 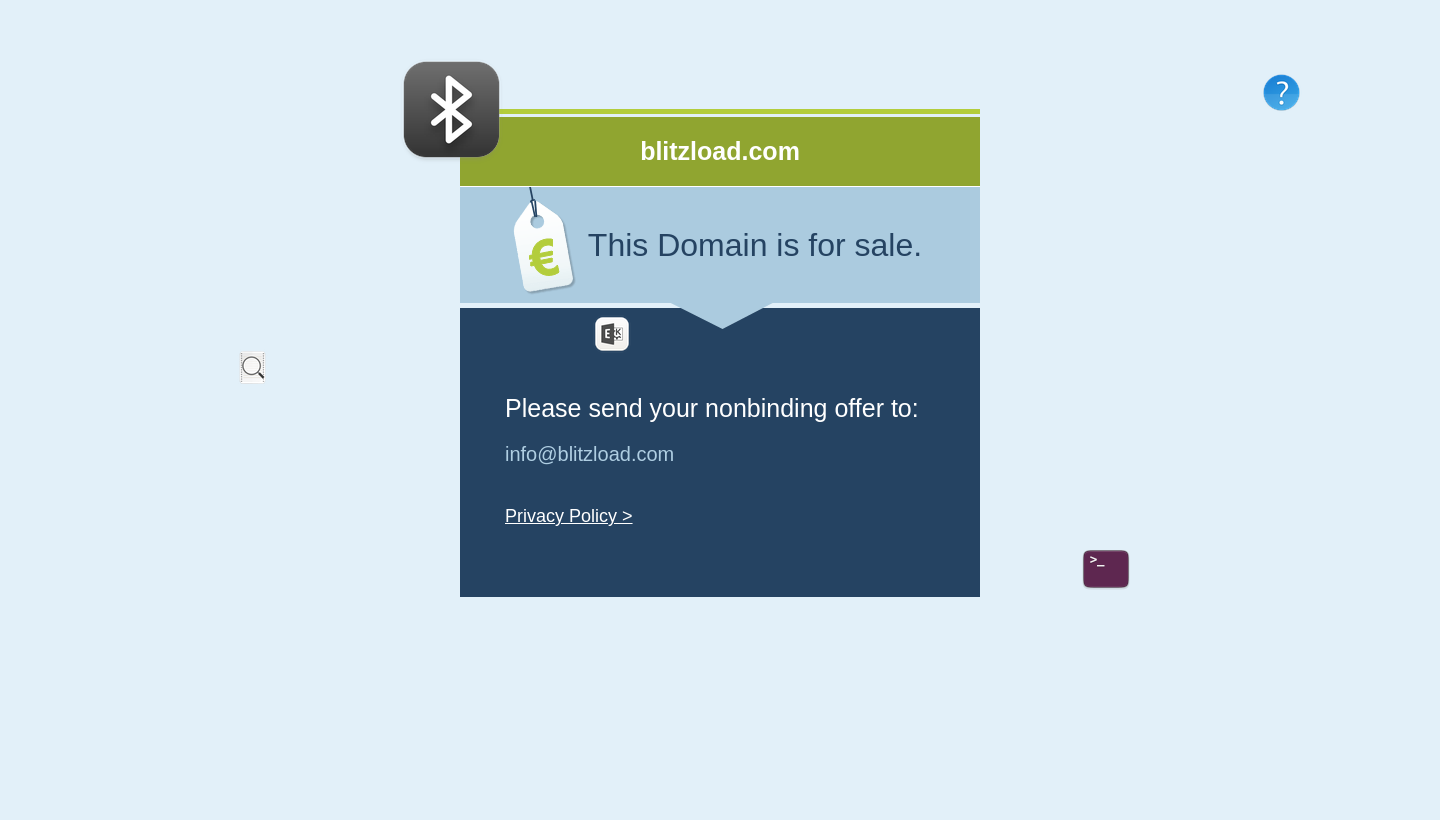 What do you see at coordinates (1281, 92) in the screenshot?
I see `open the help center or documentation` at bounding box center [1281, 92].